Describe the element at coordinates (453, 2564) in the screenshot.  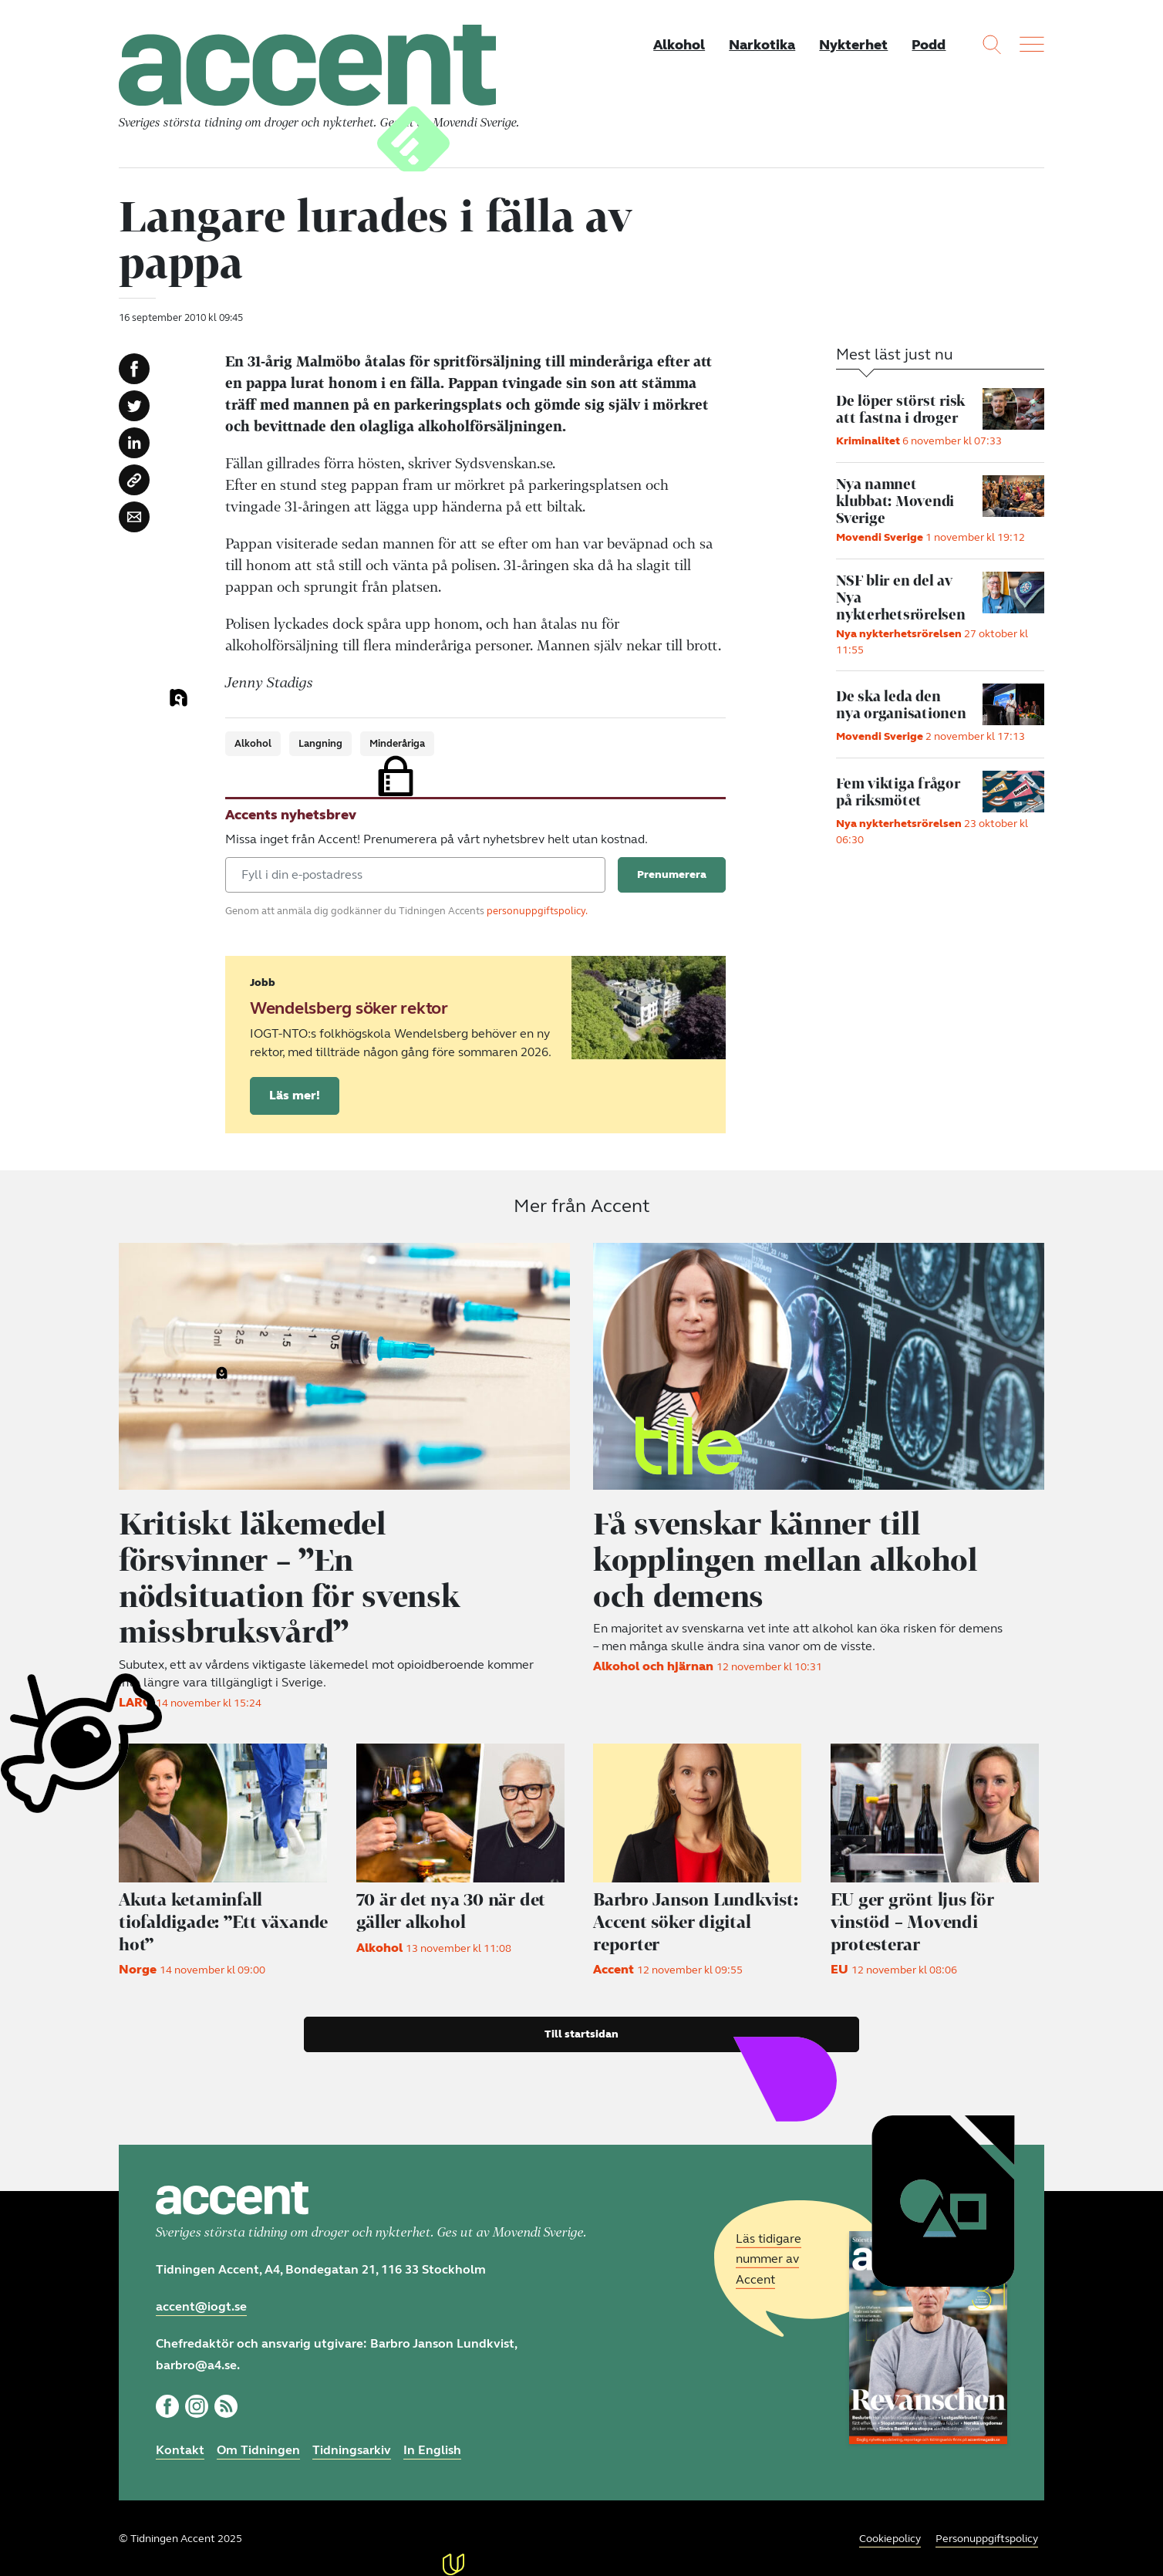
I see `open the Udacity learning platform` at that location.